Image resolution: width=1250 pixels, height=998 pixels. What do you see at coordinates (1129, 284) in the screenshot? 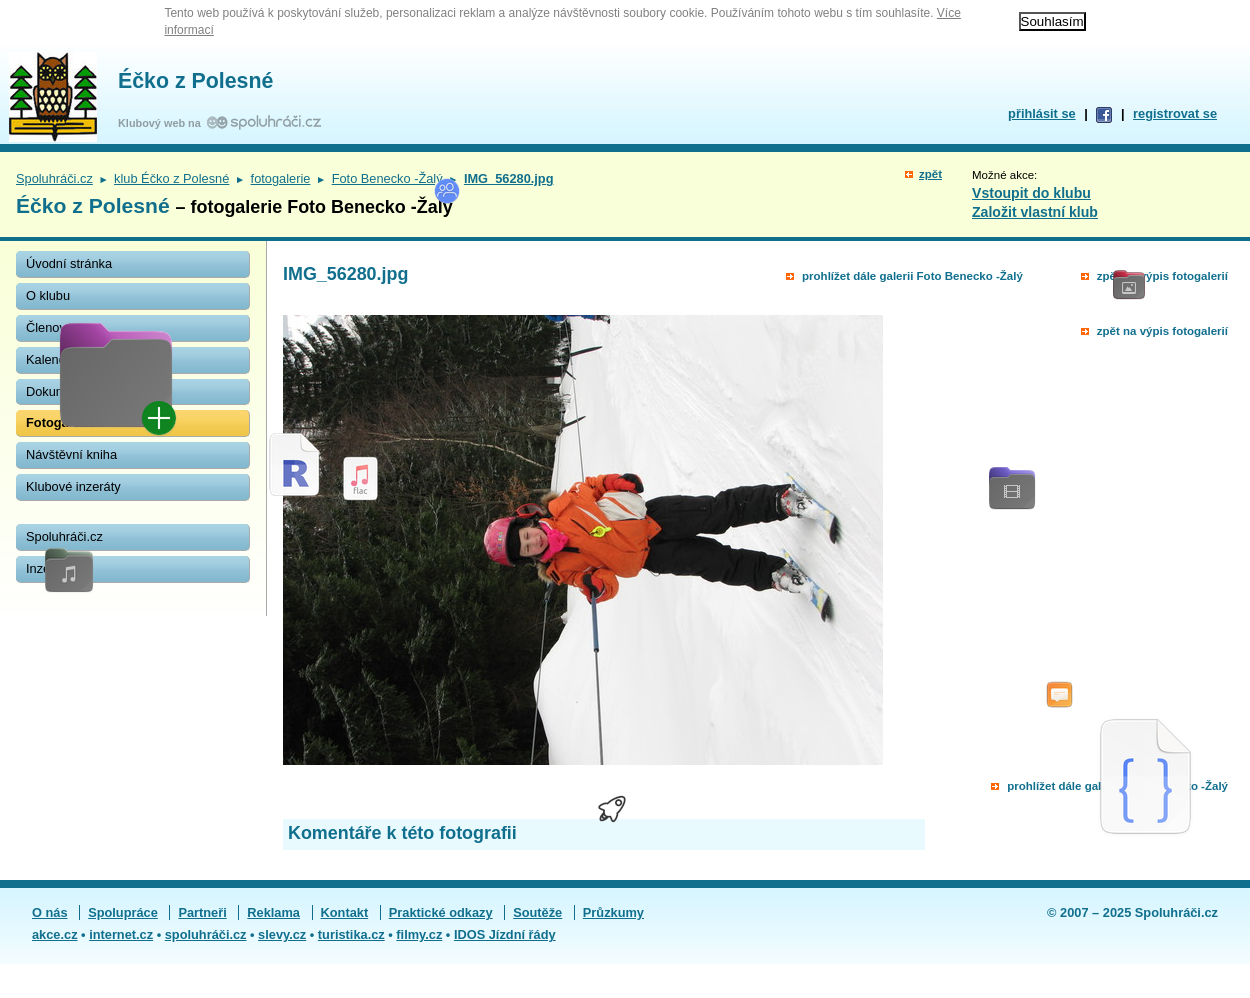
I see `open pictures folder` at bounding box center [1129, 284].